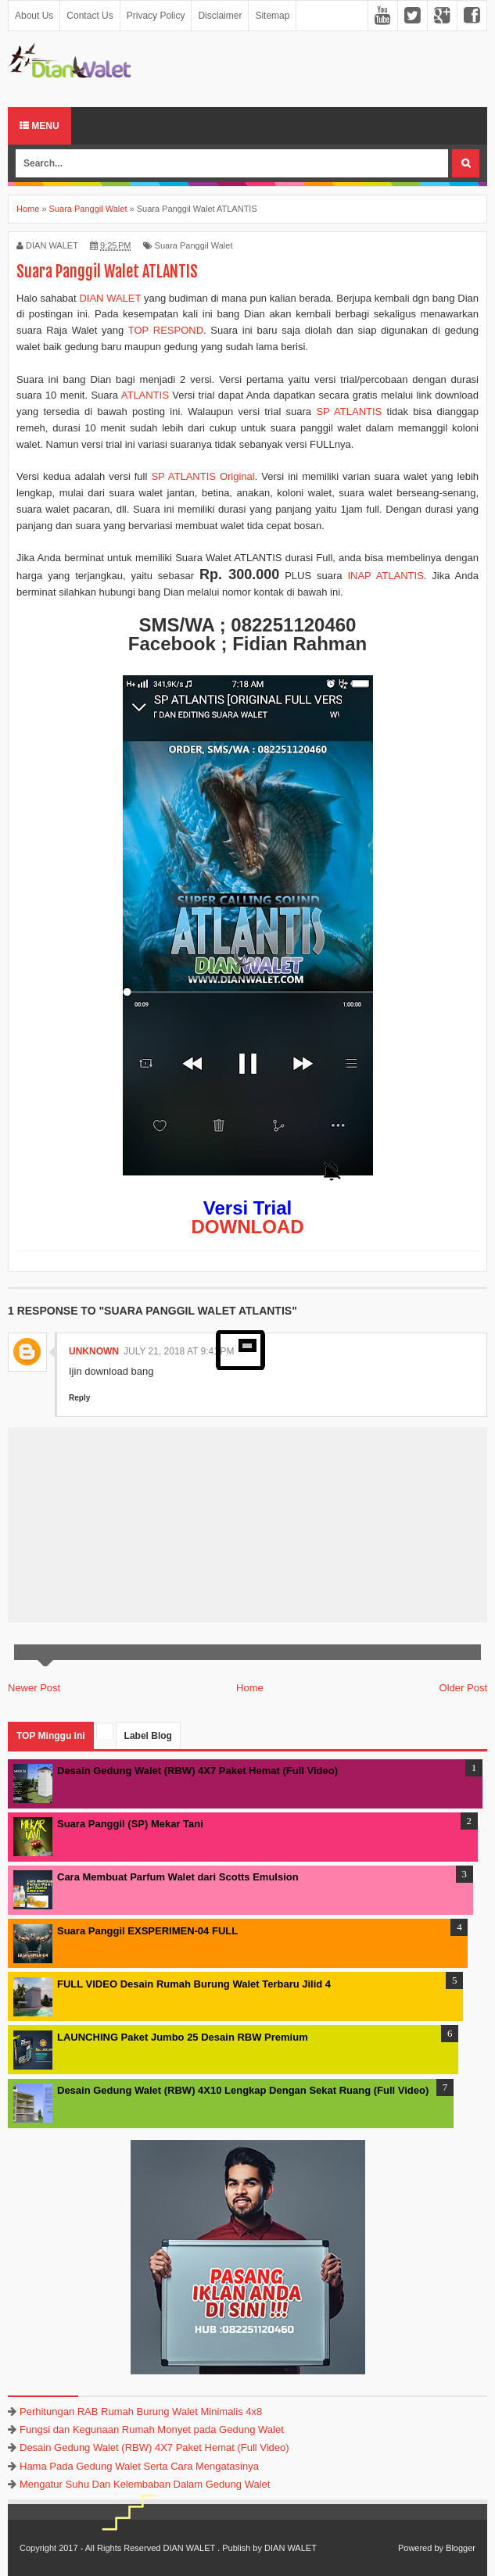  Describe the element at coordinates (129, 2512) in the screenshot. I see `view step-by-step instructions or progress` at that location.